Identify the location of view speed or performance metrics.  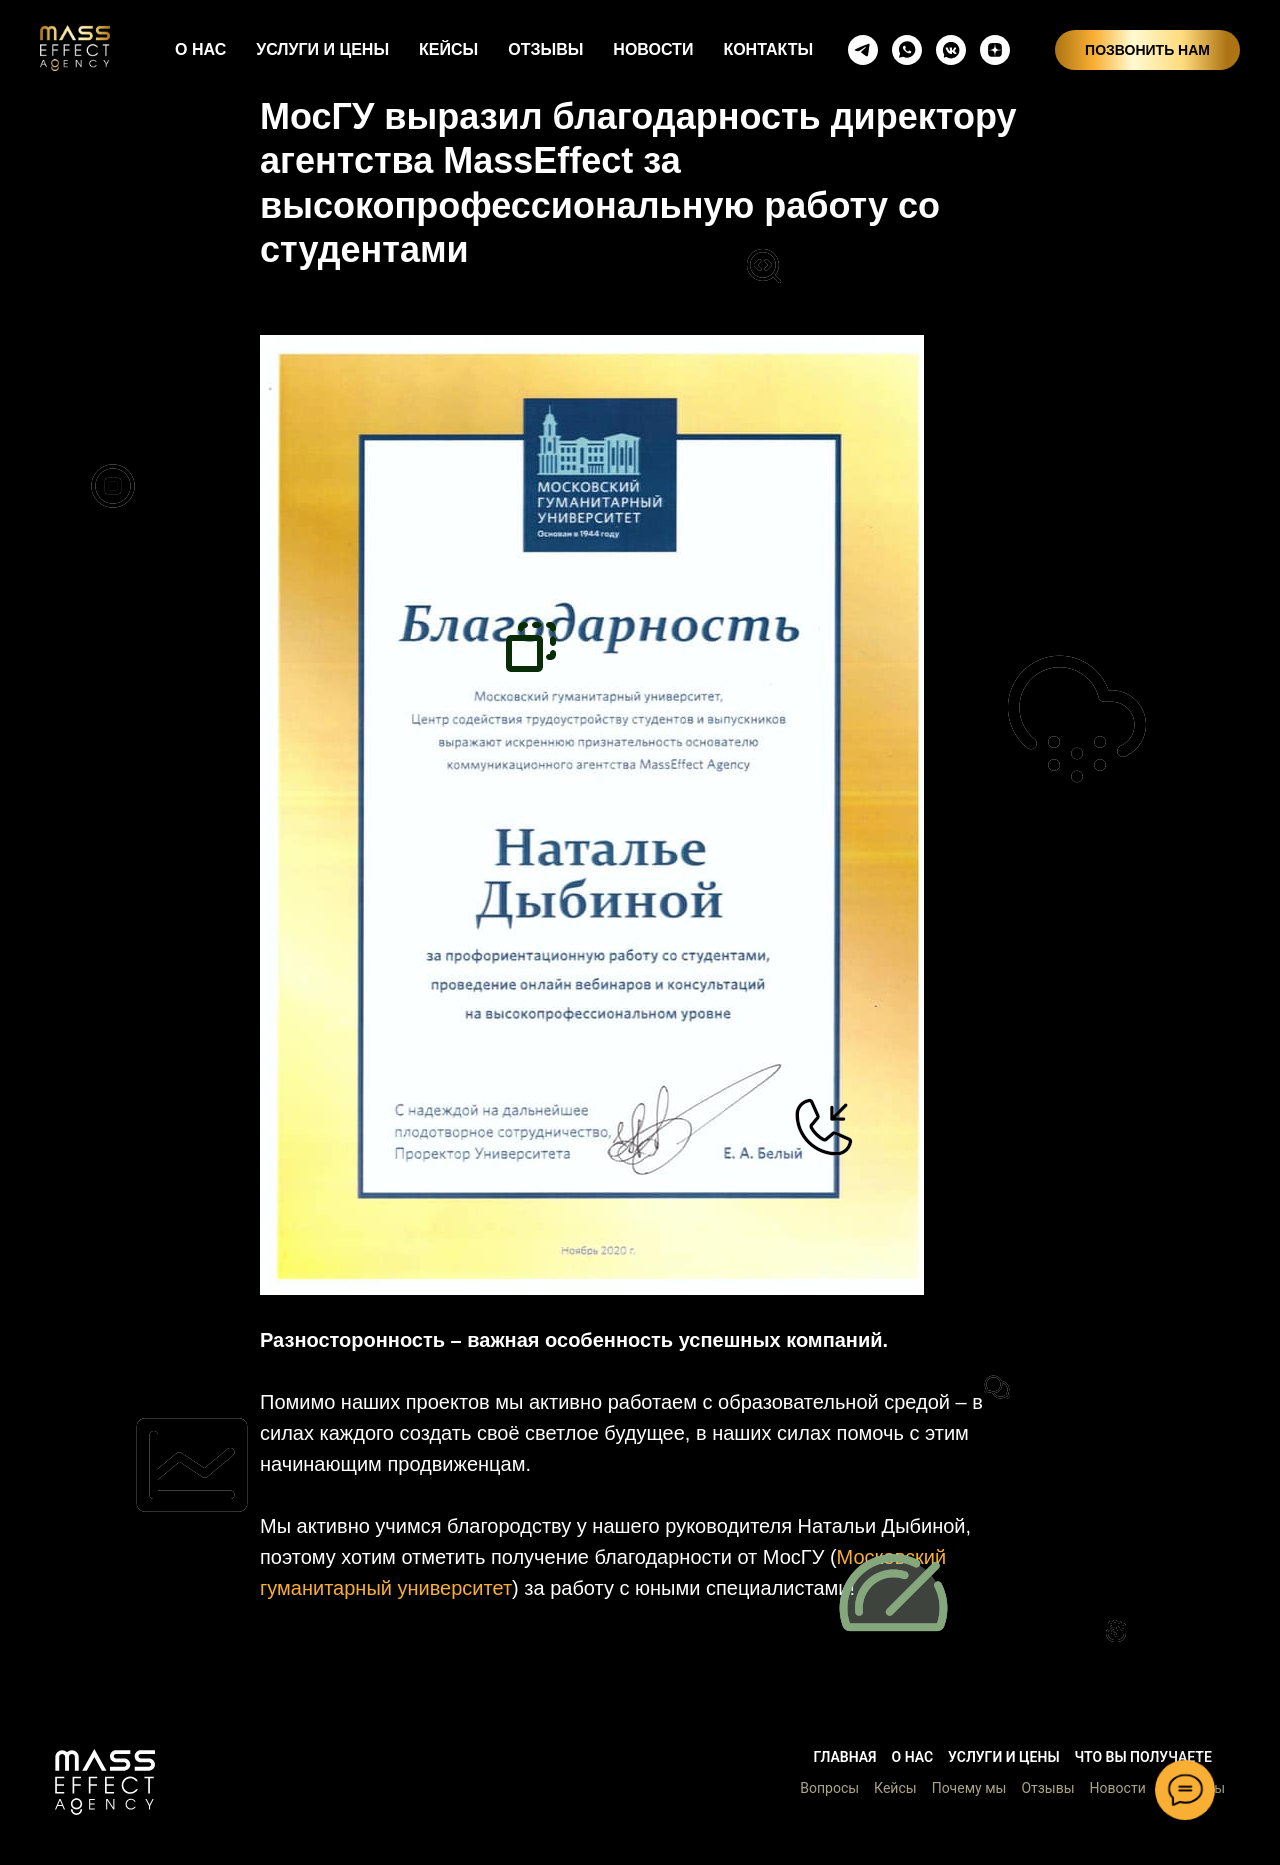
(893, 1596).